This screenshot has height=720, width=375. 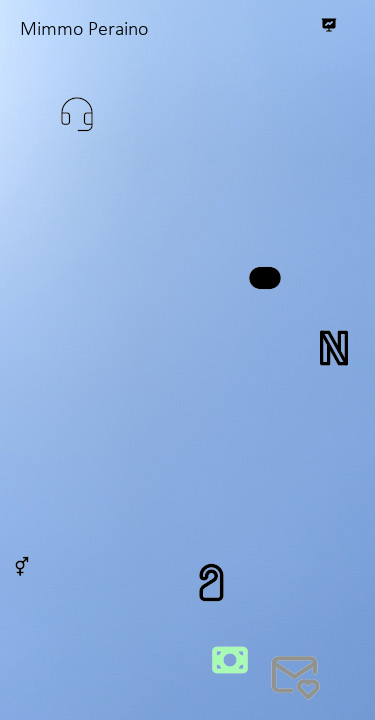 What do you see at coordinates (21, 566) in the screenshot?
I see `select bigender identity option` at bounding box center [21, 566].